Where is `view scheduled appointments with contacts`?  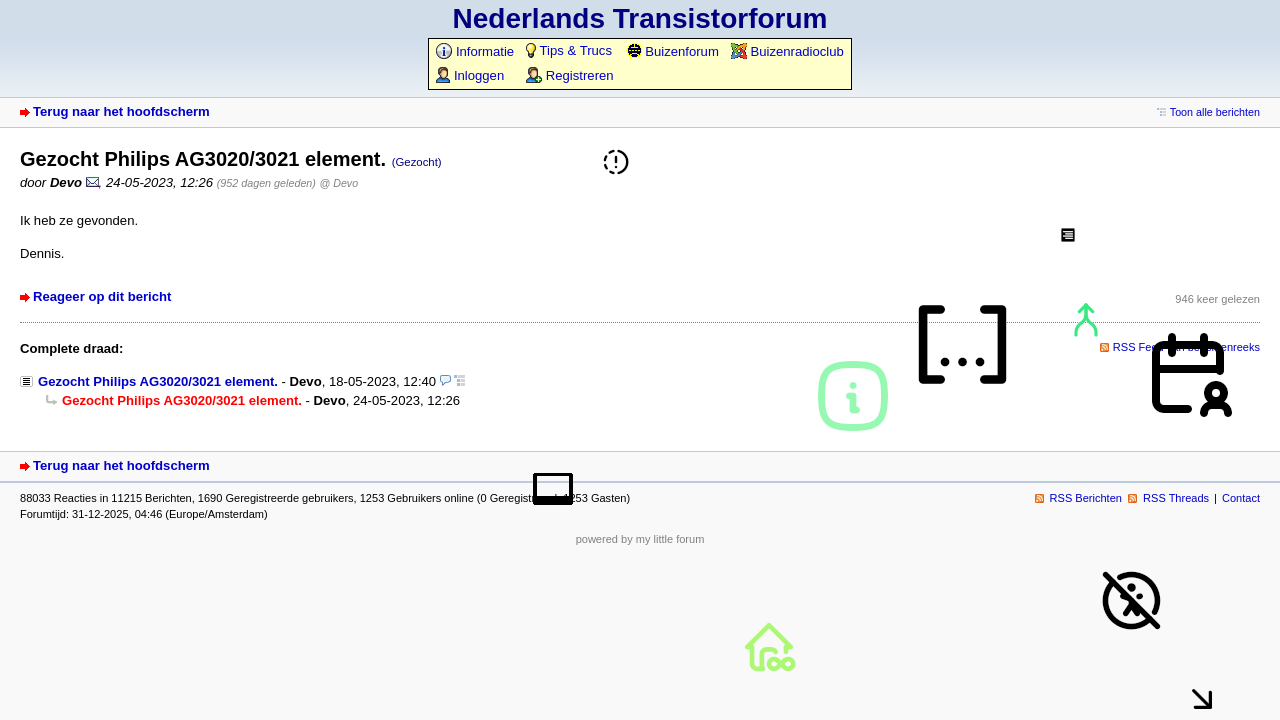
view scheduled appointments with contacts is located at coordinates (1188, 373).